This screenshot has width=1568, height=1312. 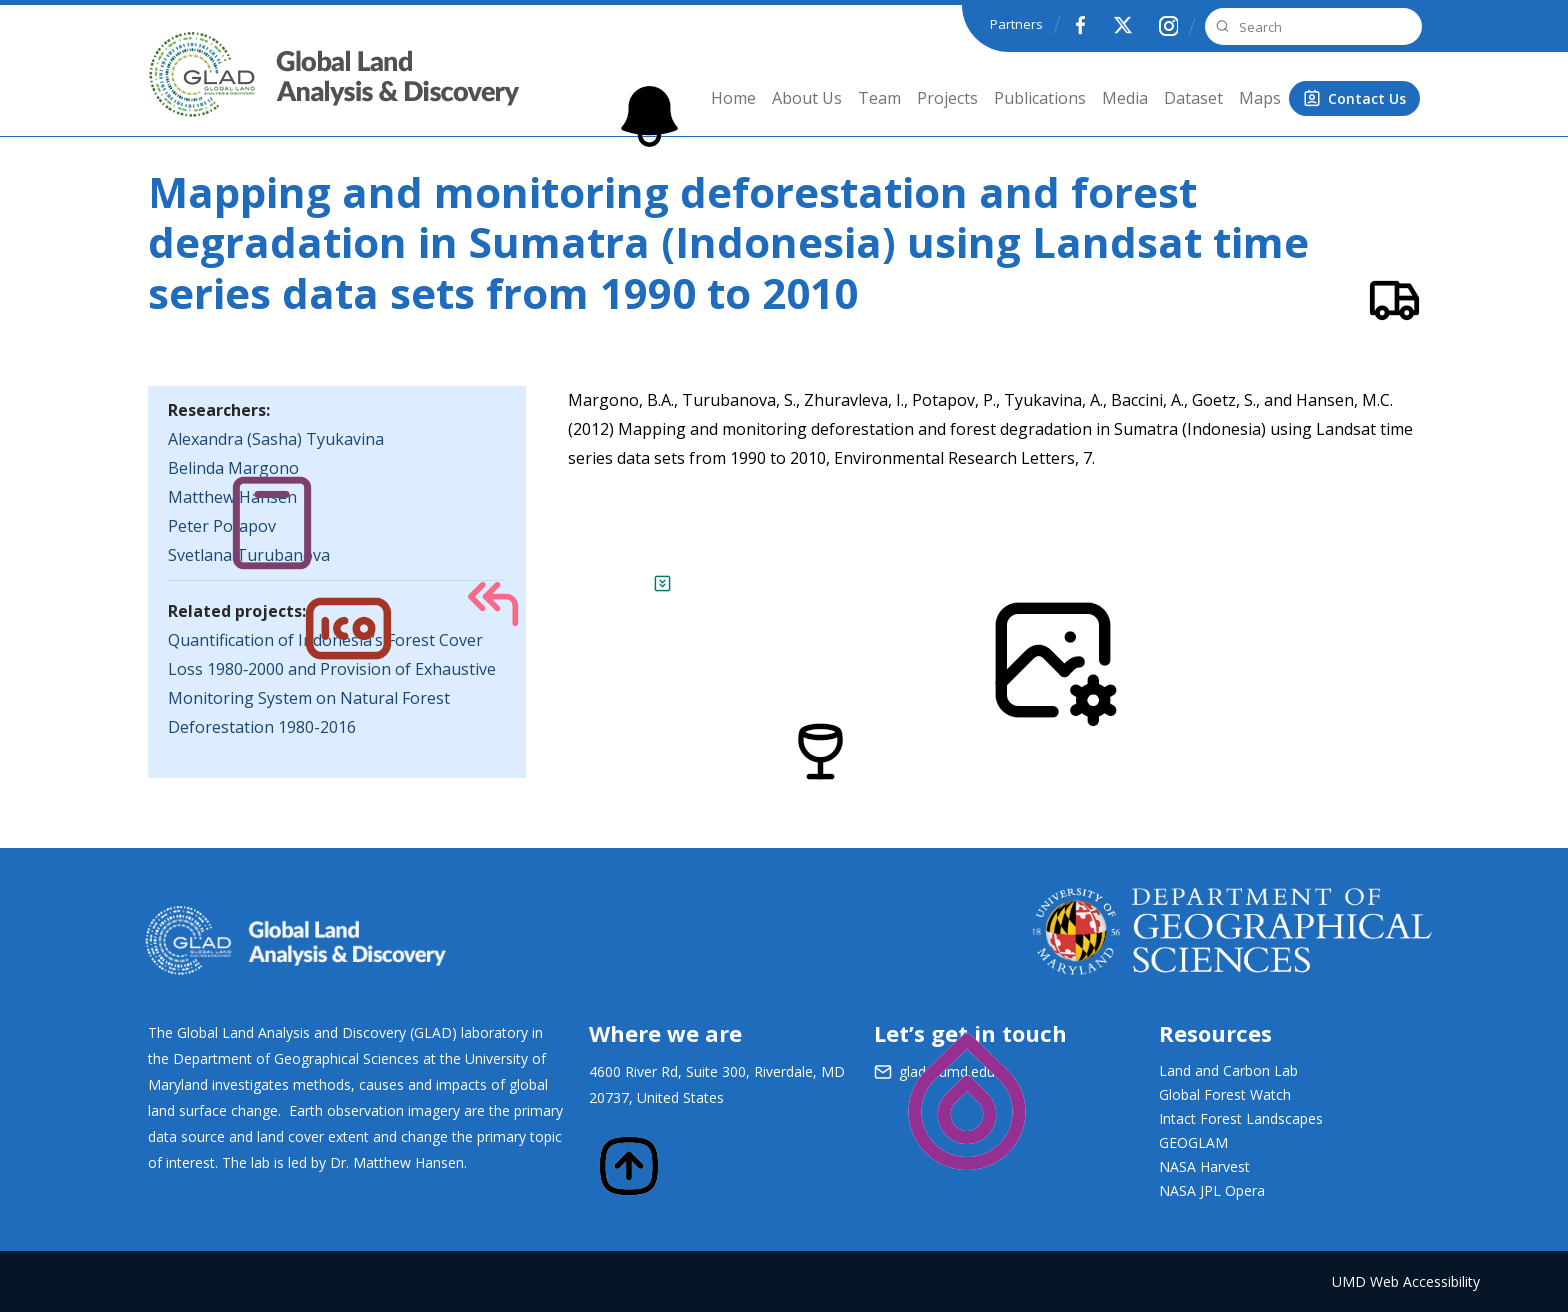 What do you see at coordinates (649, 116) in the screenshot?
I see `view notifications` at bounding box center [649, 116].